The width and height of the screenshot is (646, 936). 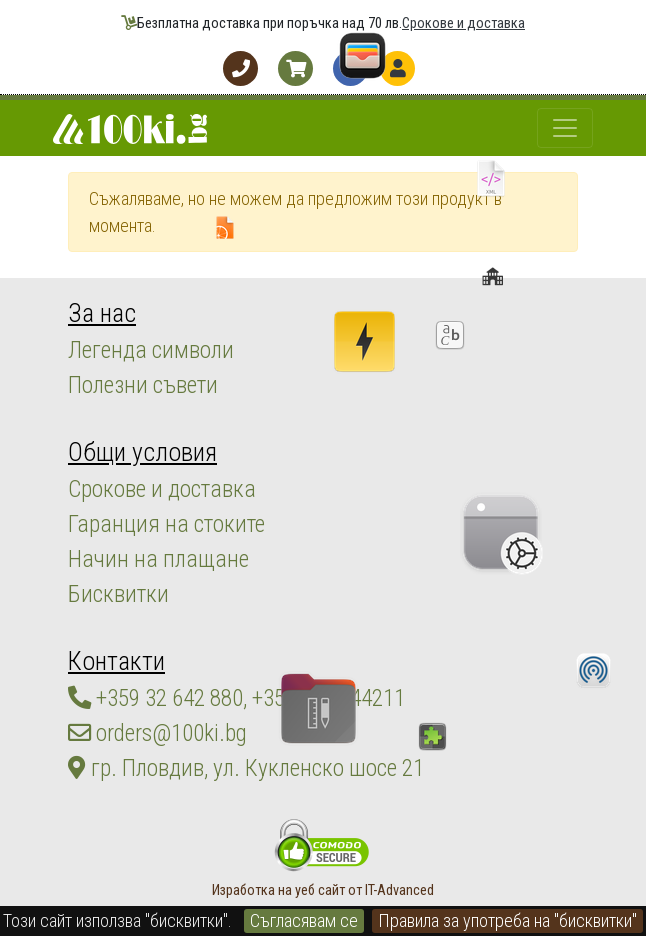 What do you see at coordinates (362, 55) in the screenshot?
I see `open apple wallet app` at bounding box center [362, 55].